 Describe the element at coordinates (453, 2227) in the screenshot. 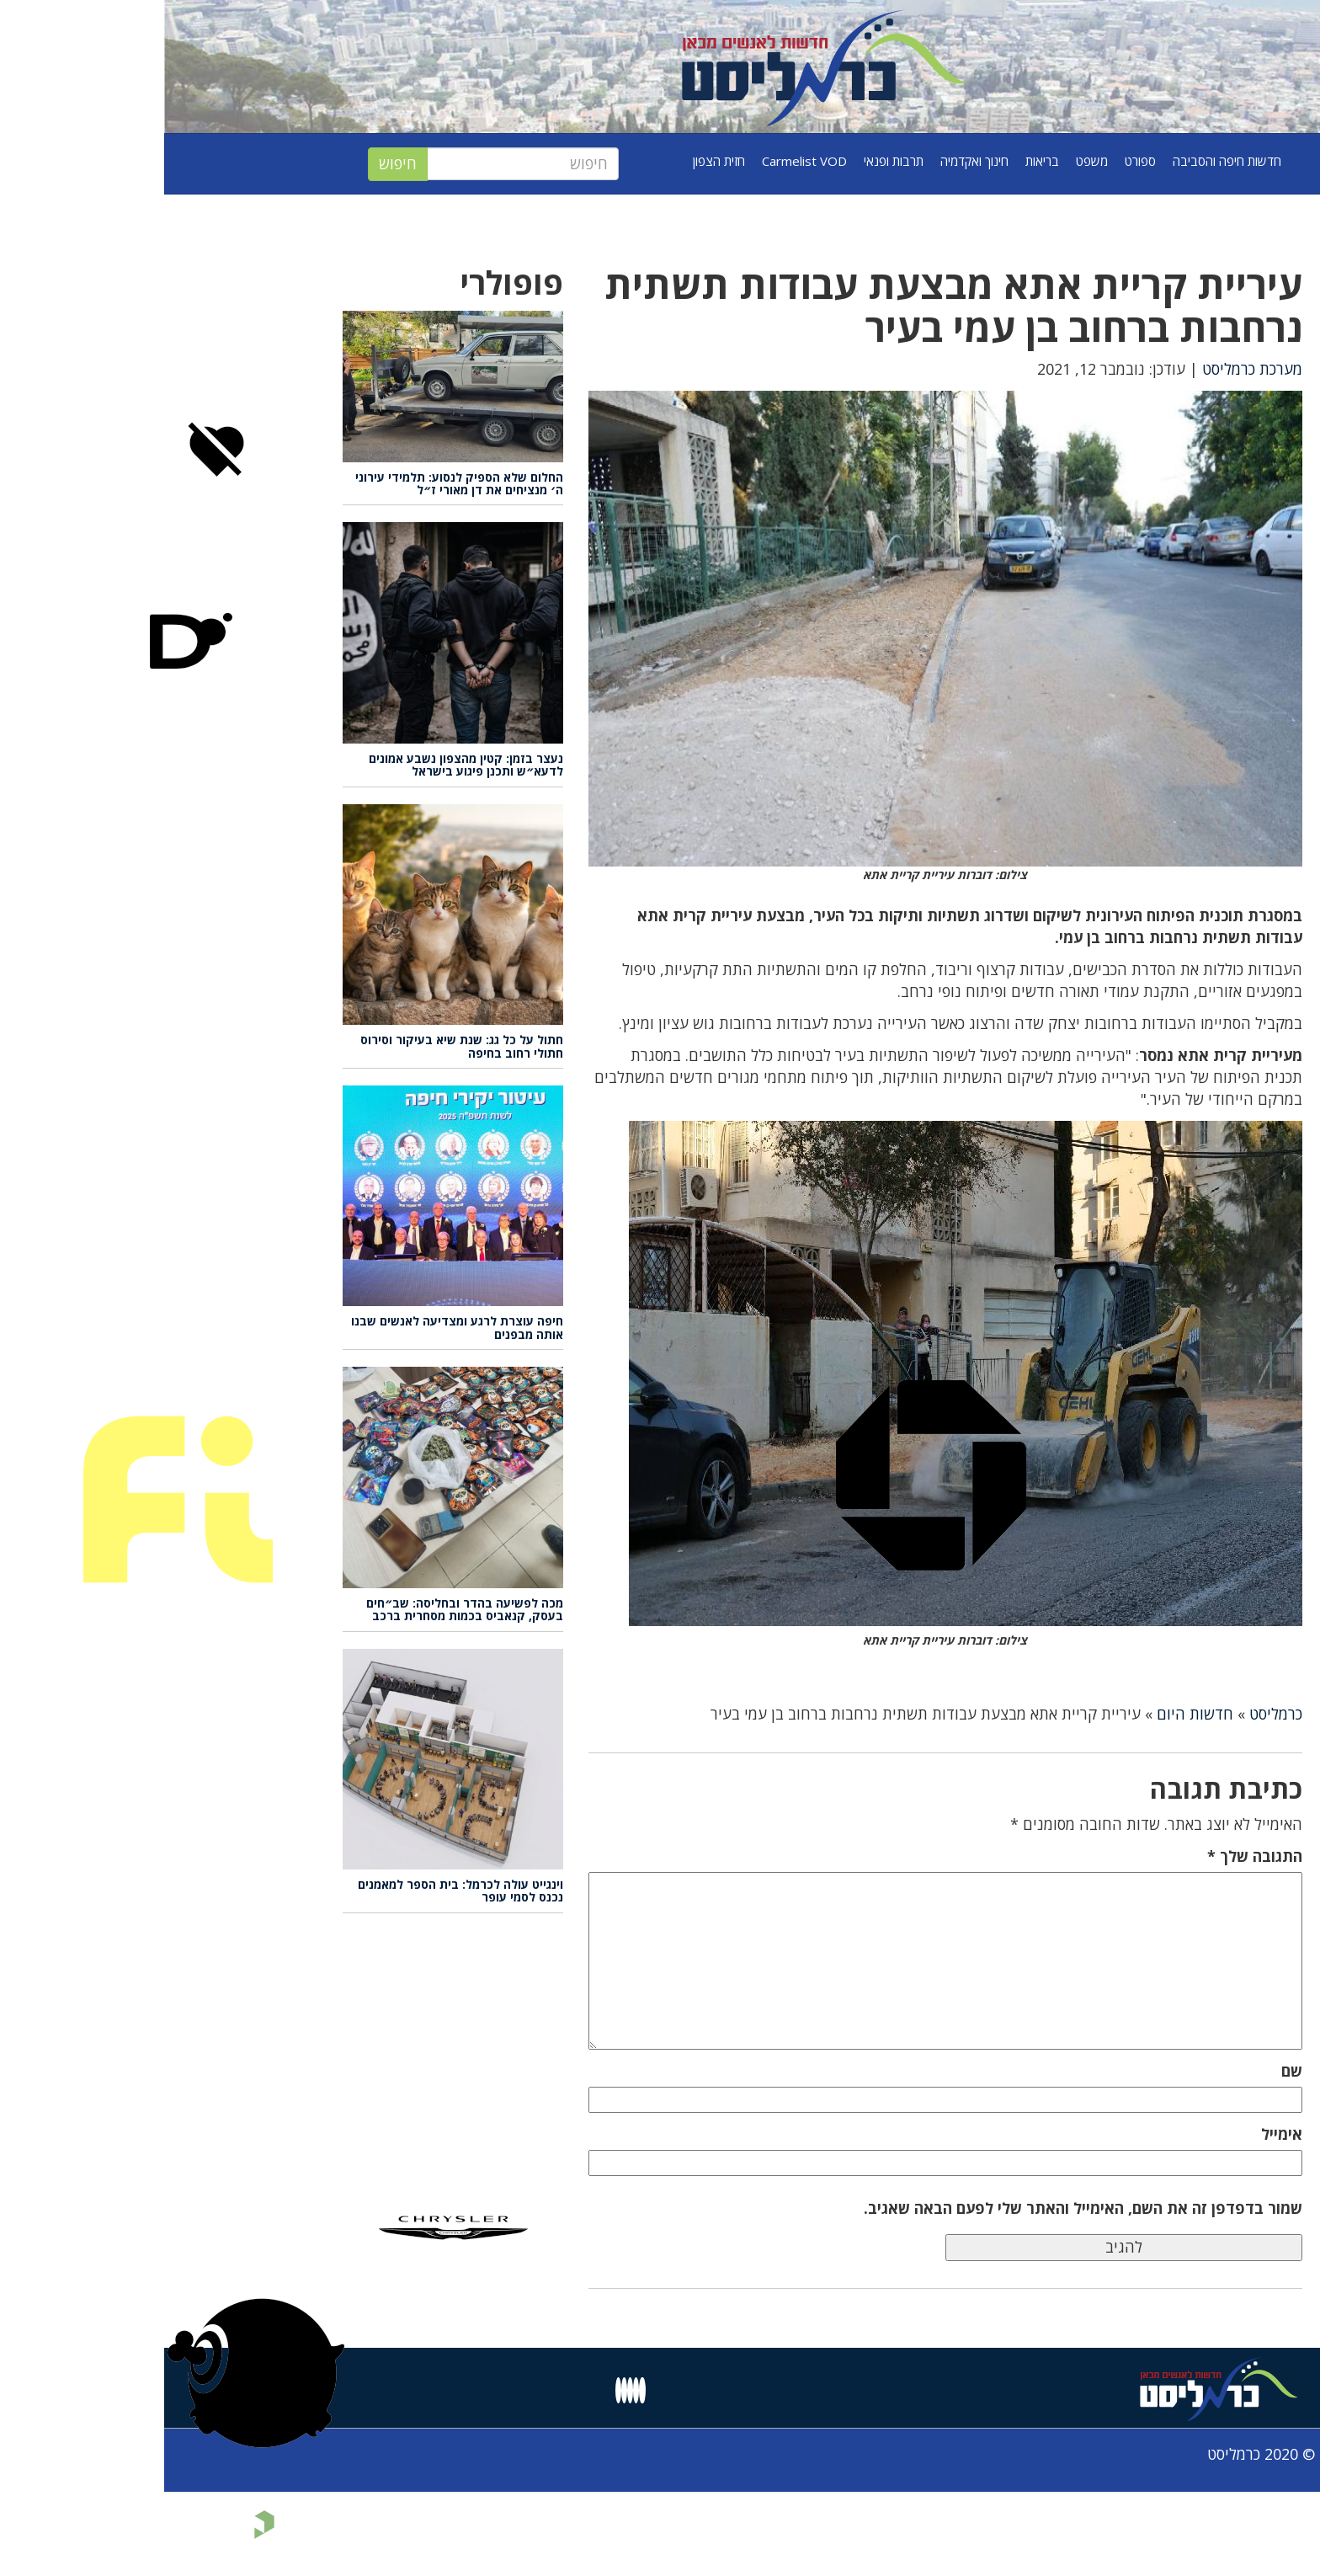

I see `chrysler brand logo` at that location.